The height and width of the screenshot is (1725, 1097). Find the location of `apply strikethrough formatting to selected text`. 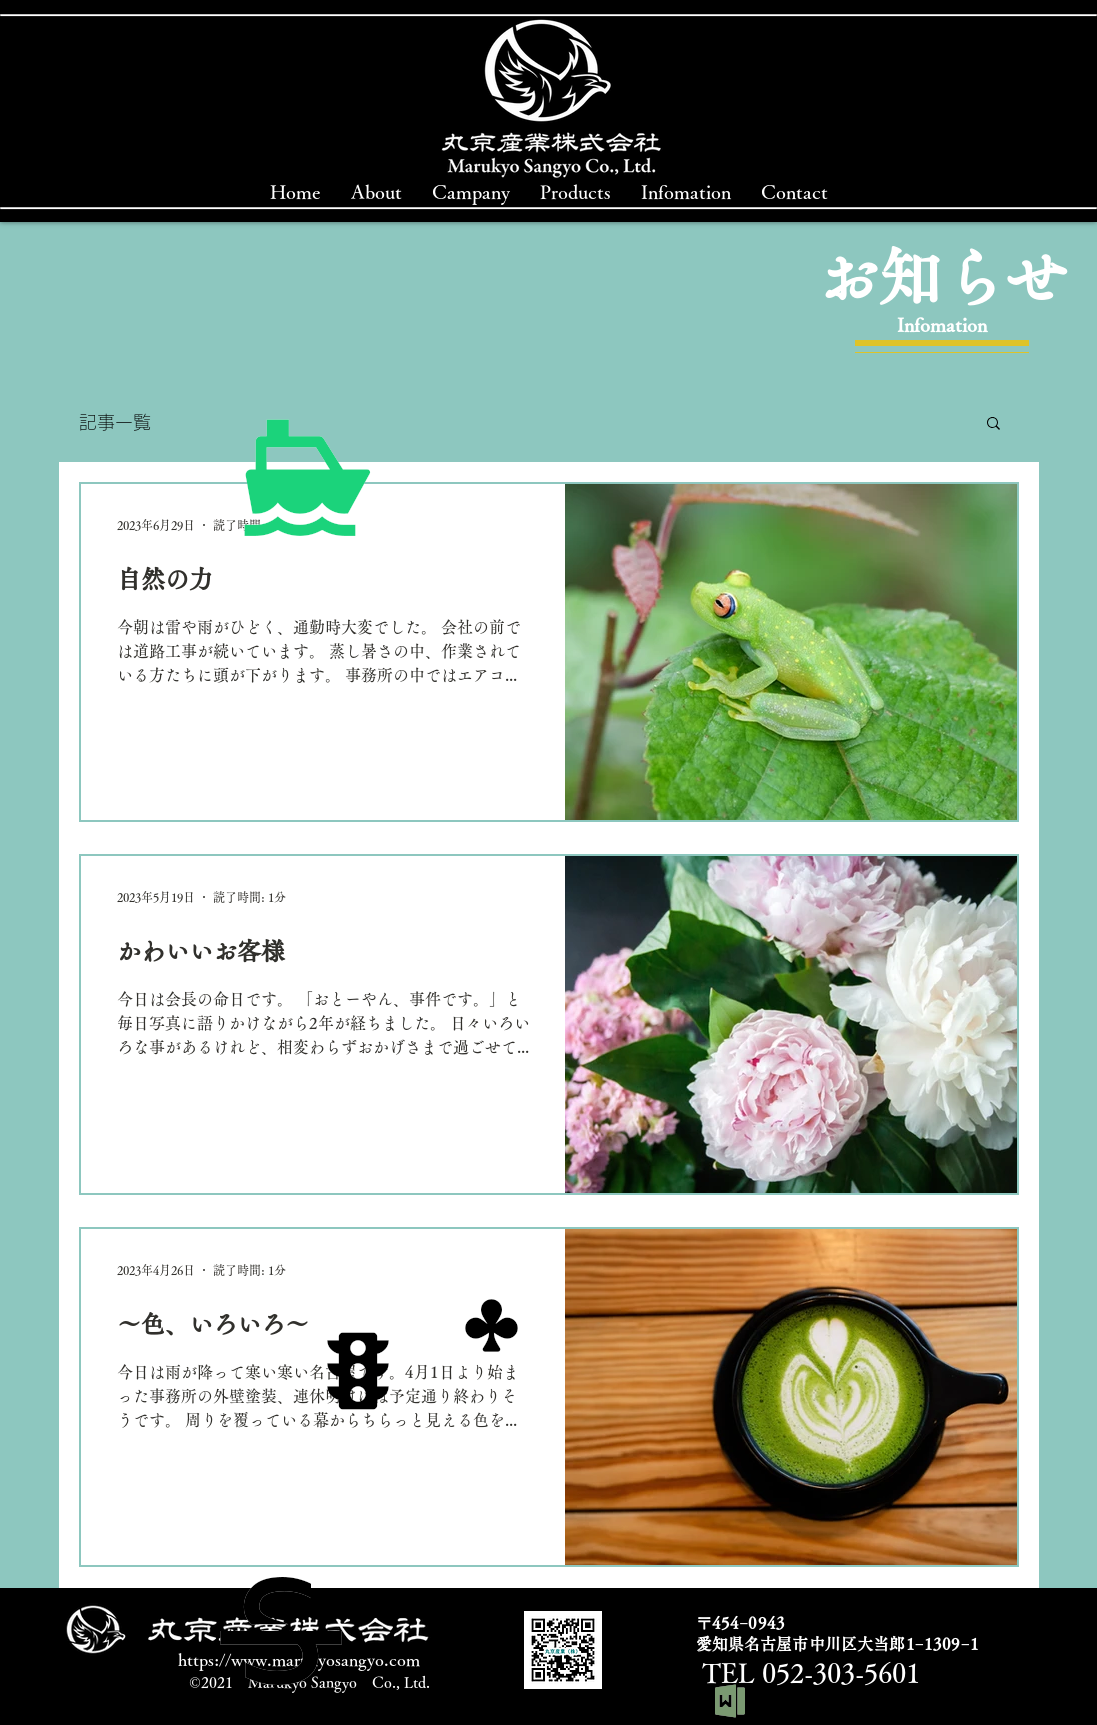

apply strikethrough formatting to selected text is located at coordinates (281, 1631).